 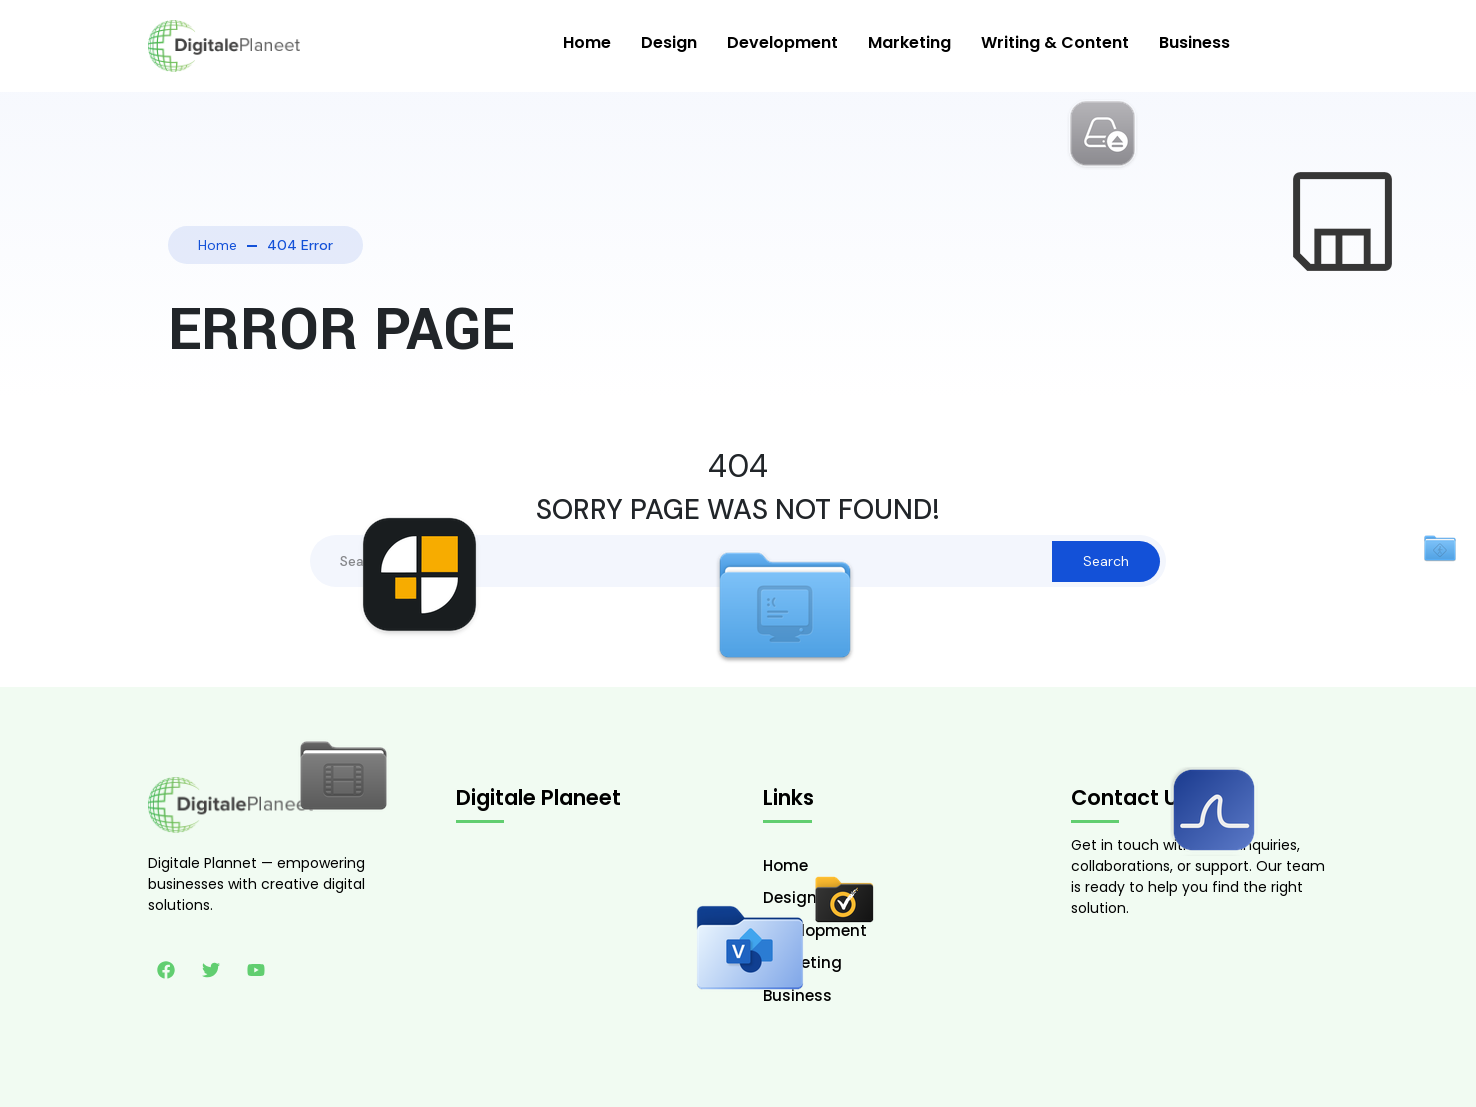 I want to click on save current file or document, so click(x=1342, y=221).